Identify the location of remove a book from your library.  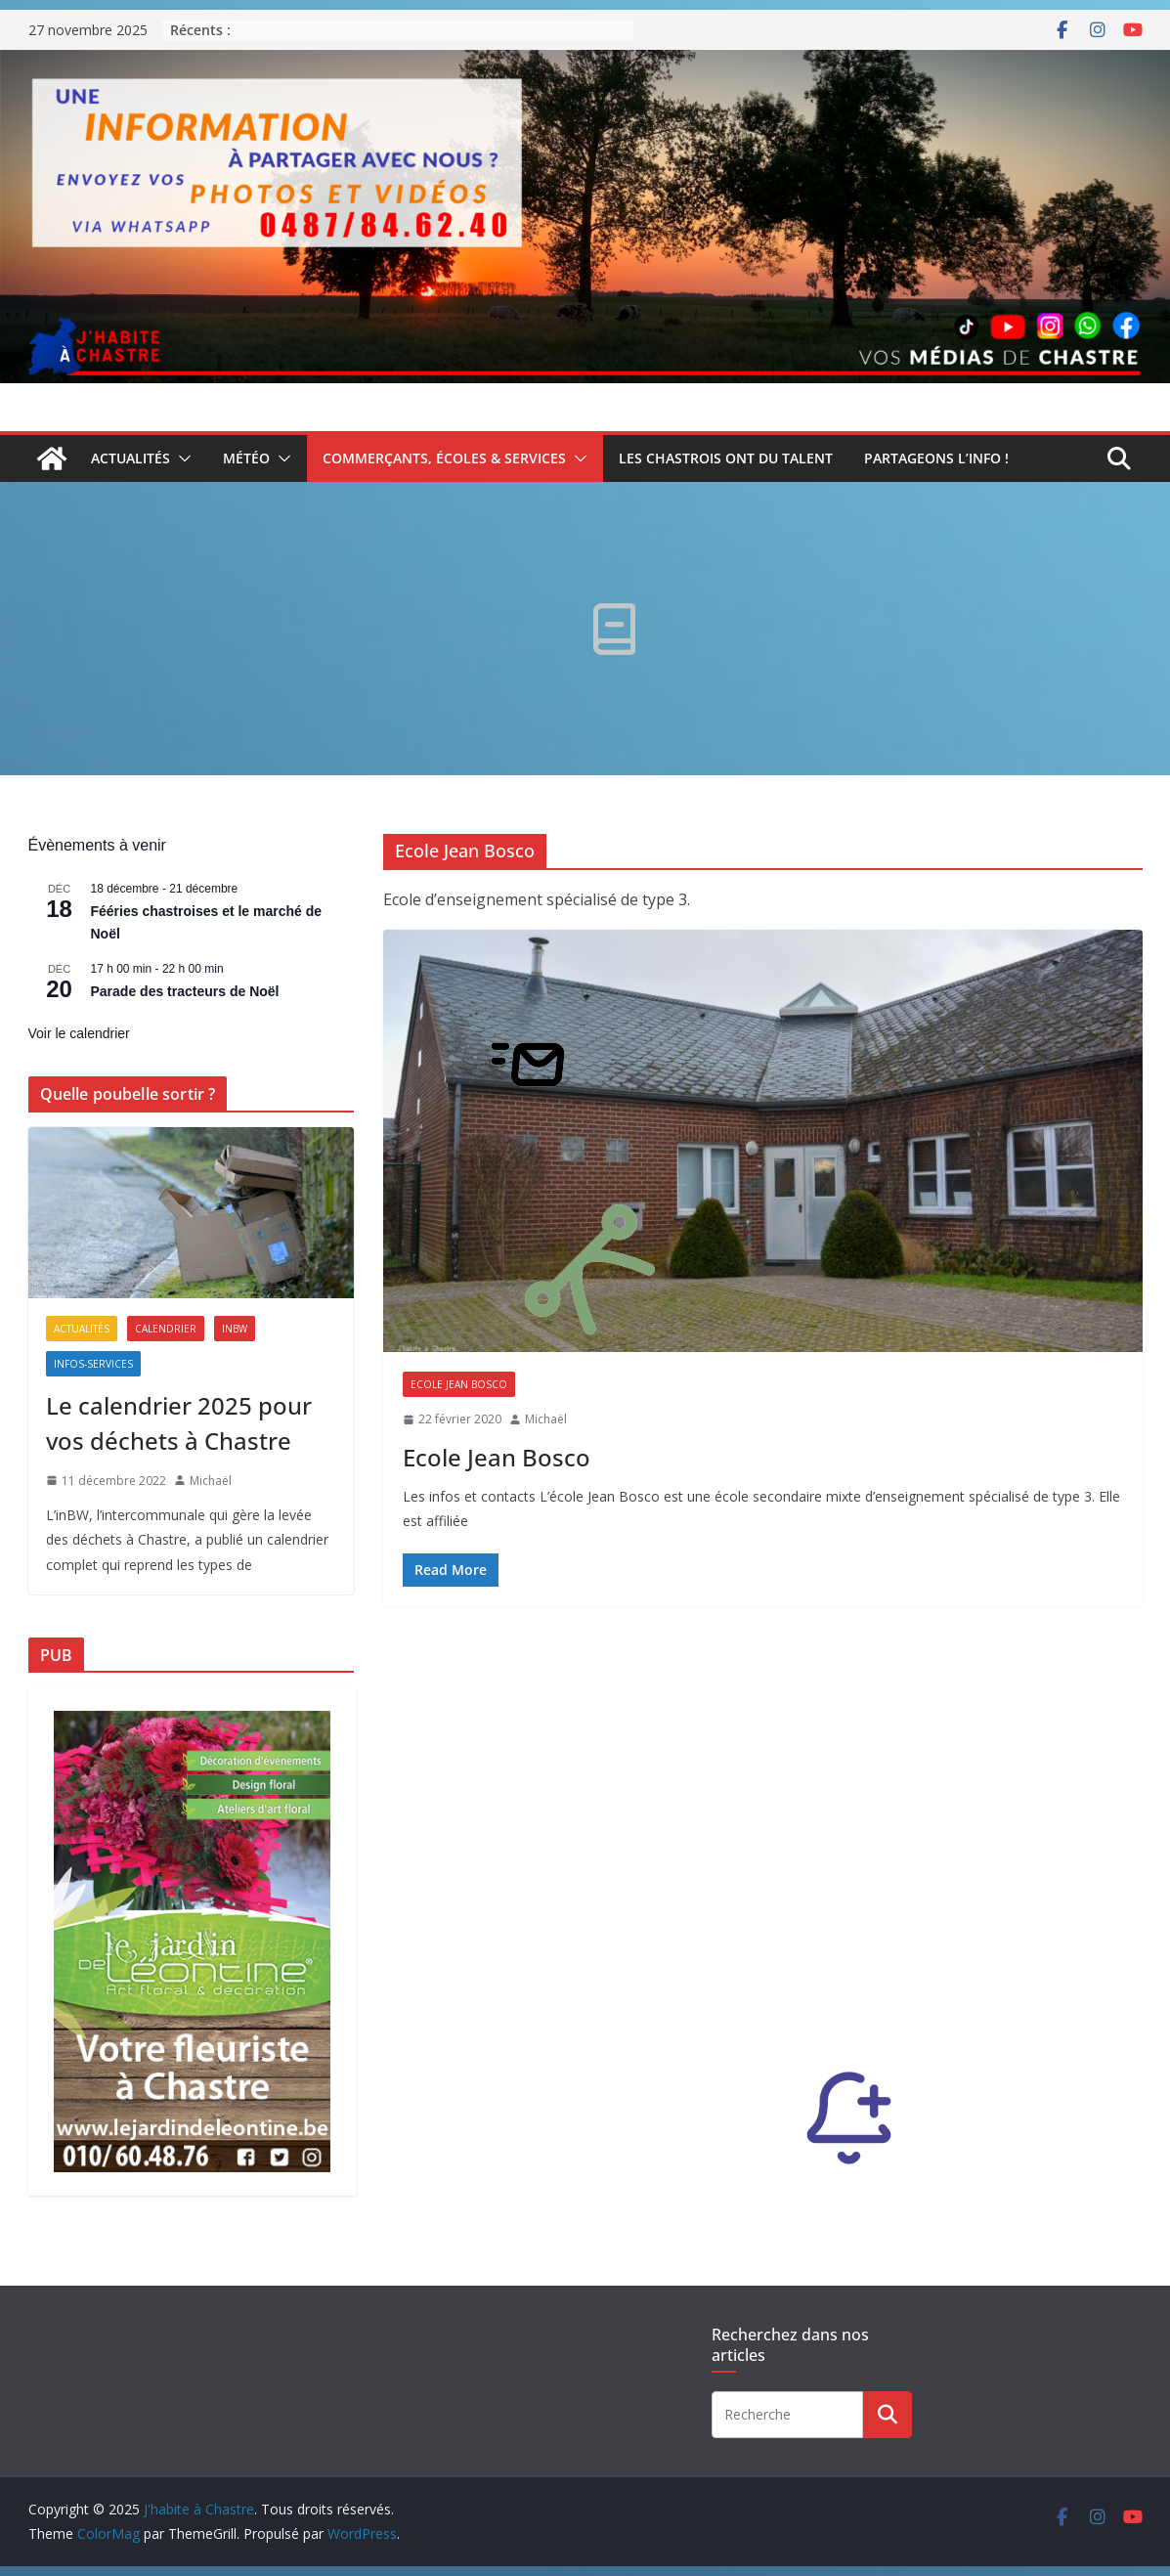
(614, 629).